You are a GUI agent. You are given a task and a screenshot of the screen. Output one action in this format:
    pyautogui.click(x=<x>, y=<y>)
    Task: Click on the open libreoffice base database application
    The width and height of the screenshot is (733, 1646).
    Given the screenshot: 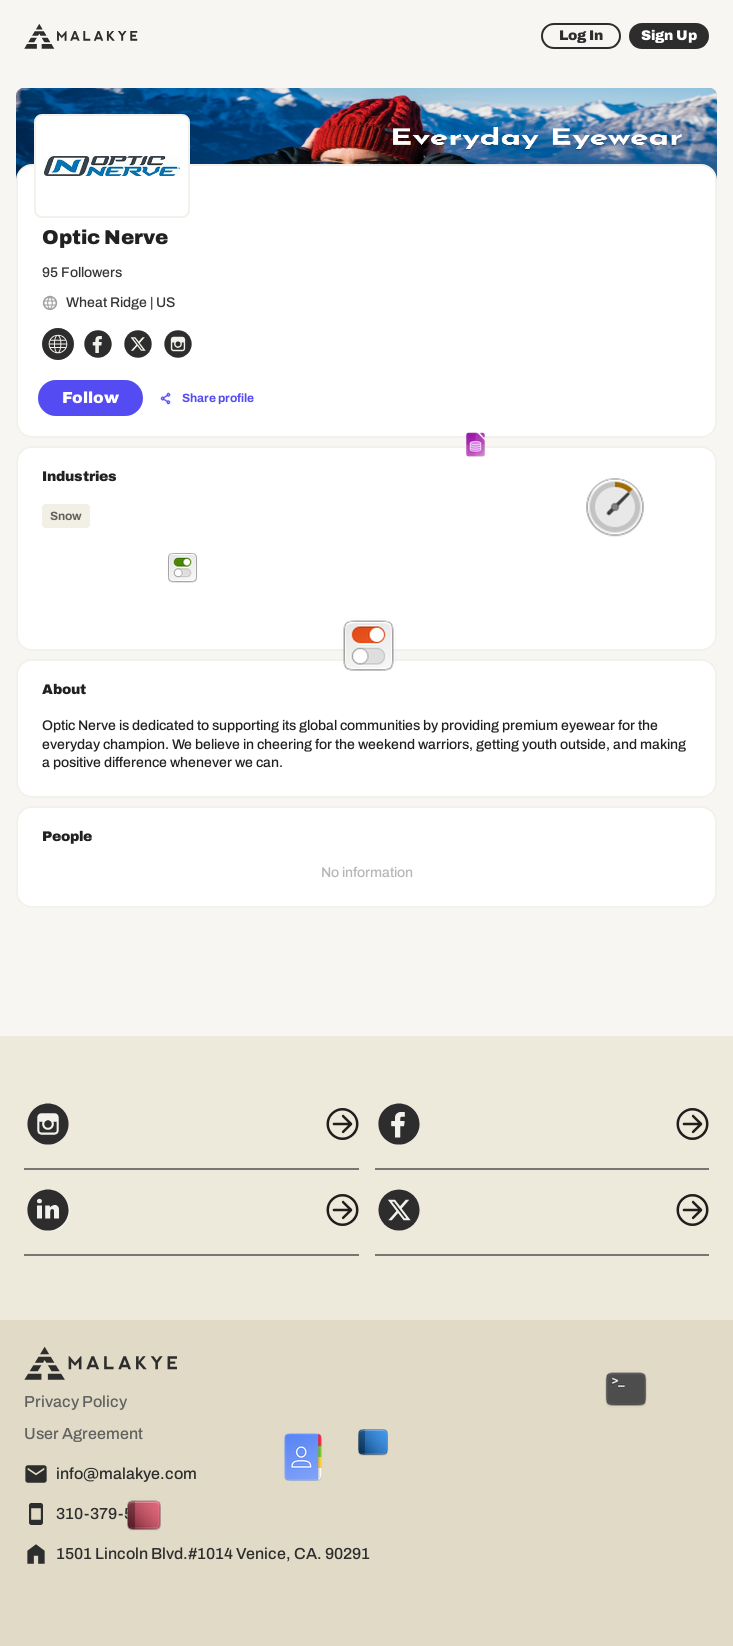 What is the action you would take?
    pyautogui.click(x=475, y=444)
    